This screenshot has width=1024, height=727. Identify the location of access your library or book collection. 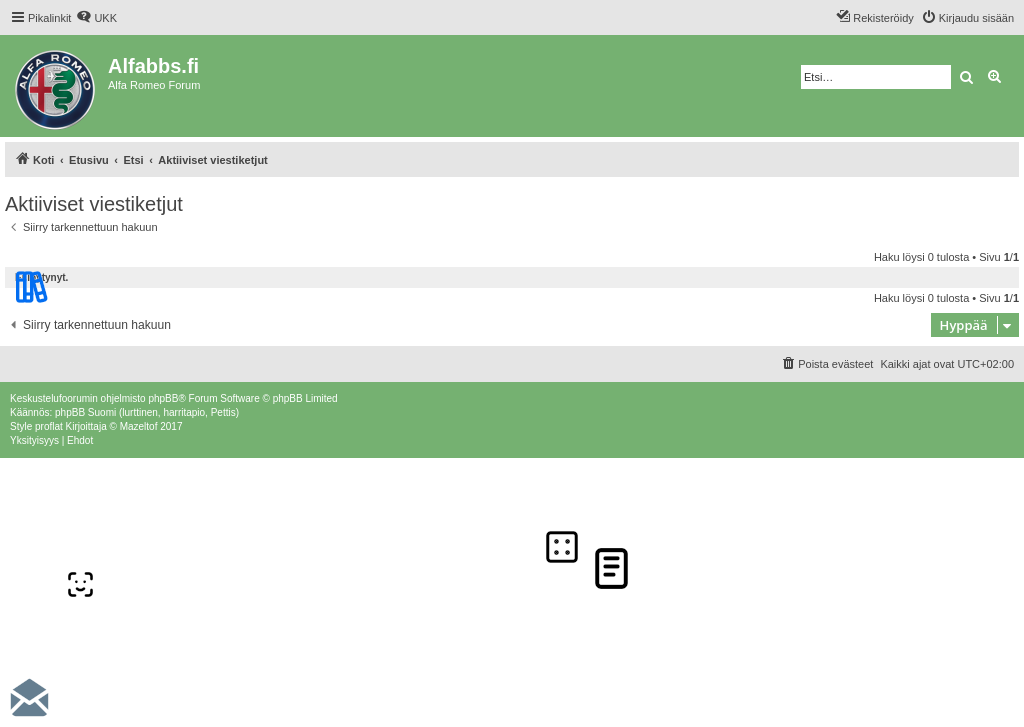
(30, 287).